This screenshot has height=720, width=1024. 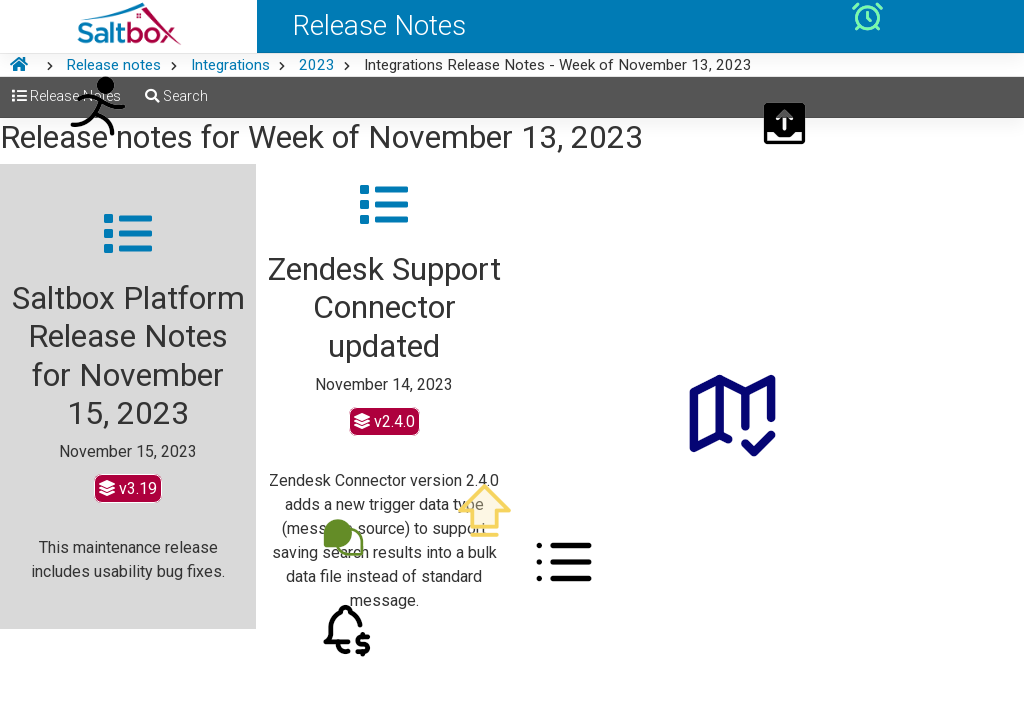 I want to click on set or manage alarms, so click(x=867, y=16).